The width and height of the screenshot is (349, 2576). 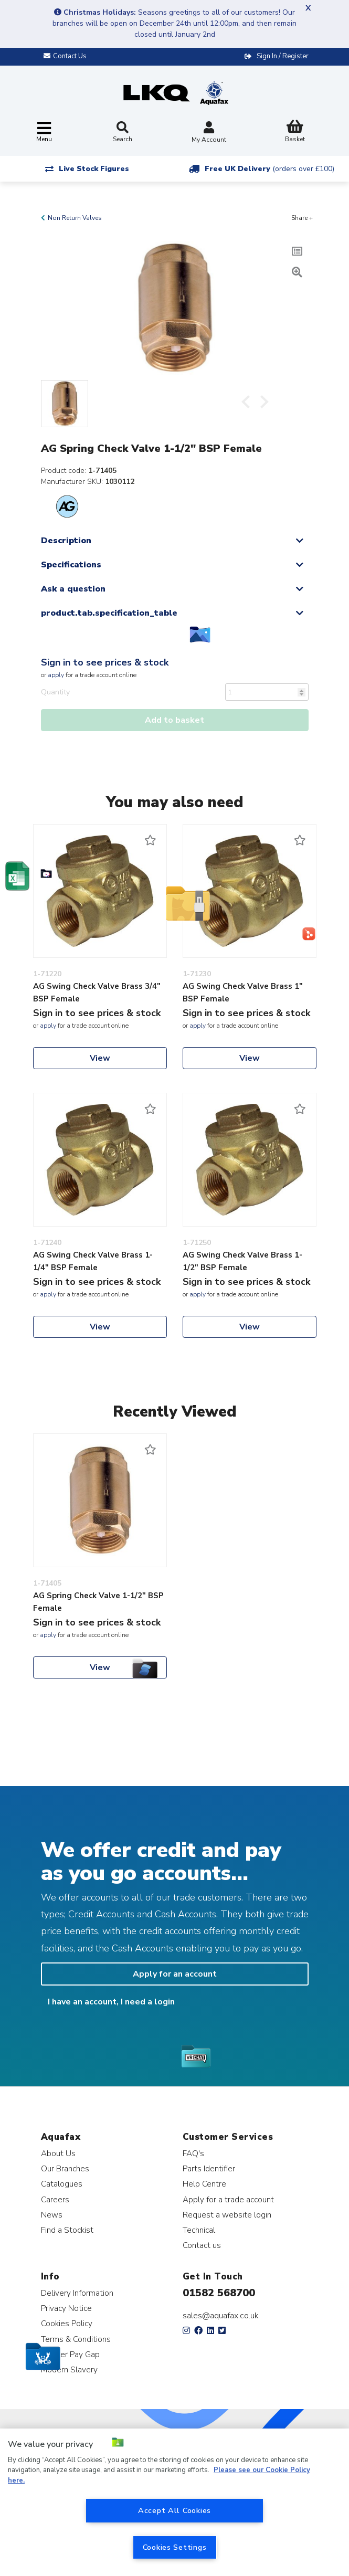 What do you see at coordinates (17, 876) in the screenshot?
I see `open an excel spreadsheet file` at bounding box center [17, 876].